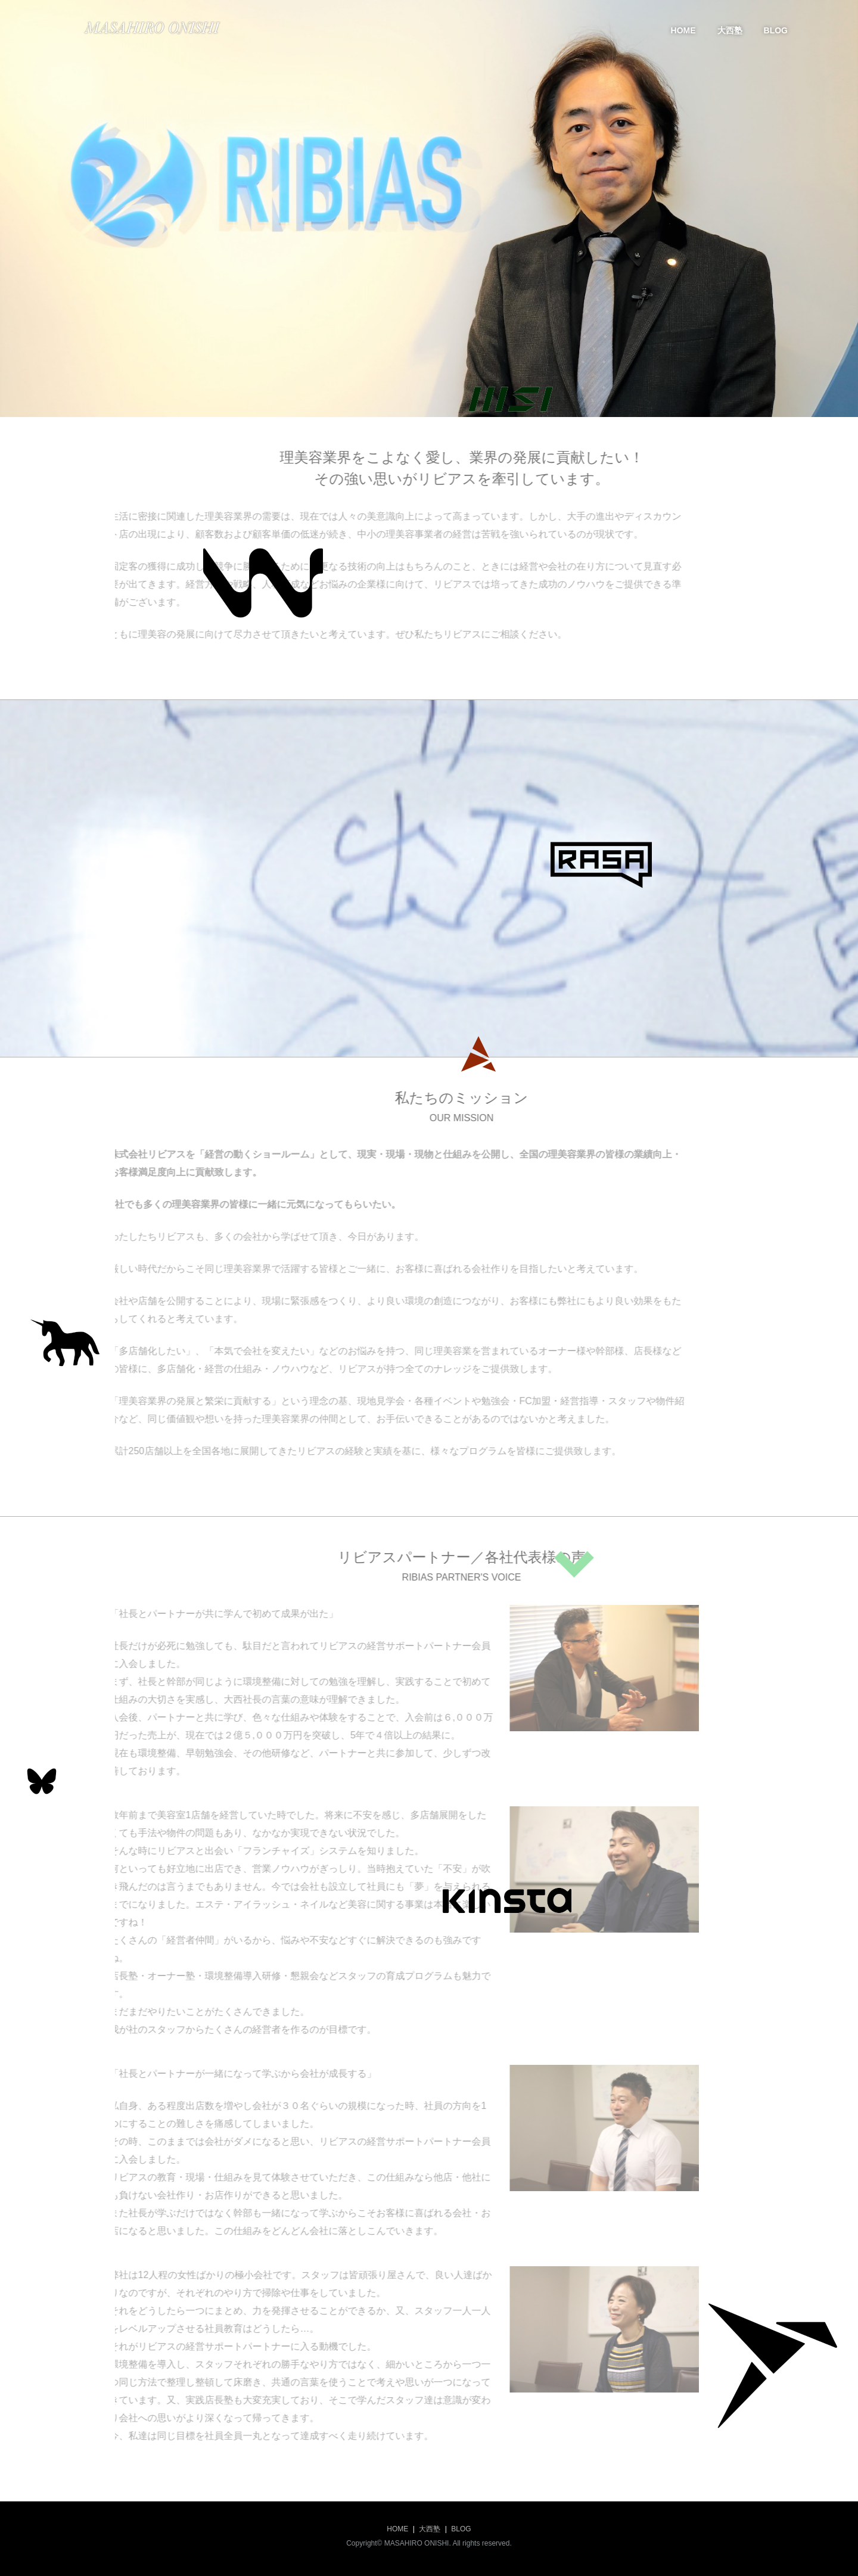 The height and width of the screenshot is (2576, 858). Describe the element at coordinates (478, 1054) in the screenshot. I see `artix linux logo` at that location.